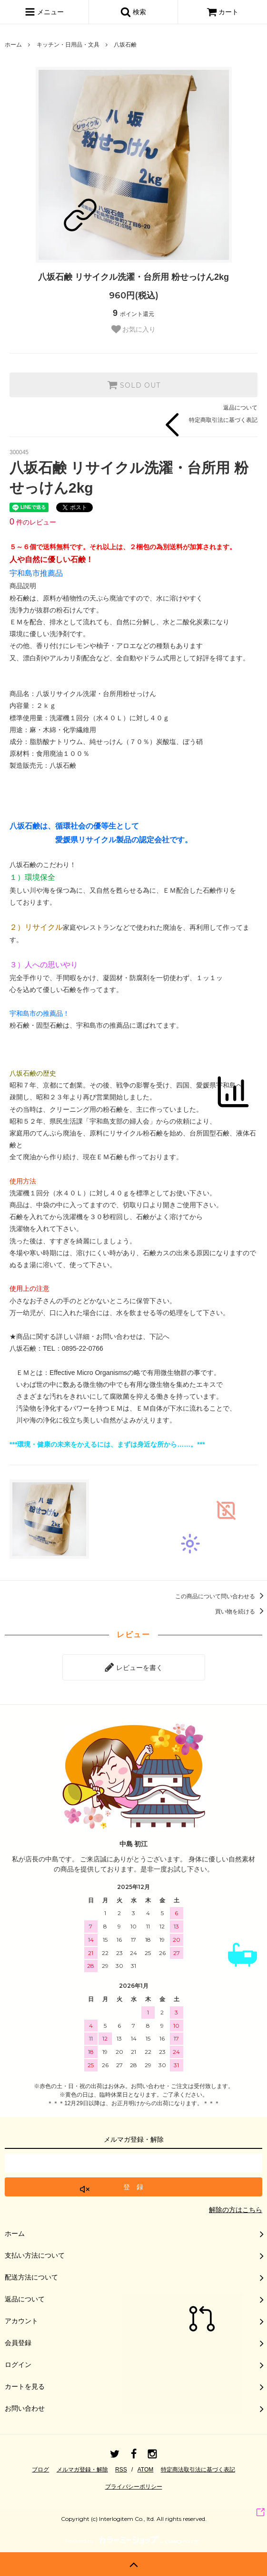  What do you see at coordinates (260, 2512) in the screenshot?
I see `open link in a new tab or window` at bounding box center [260, 2512].